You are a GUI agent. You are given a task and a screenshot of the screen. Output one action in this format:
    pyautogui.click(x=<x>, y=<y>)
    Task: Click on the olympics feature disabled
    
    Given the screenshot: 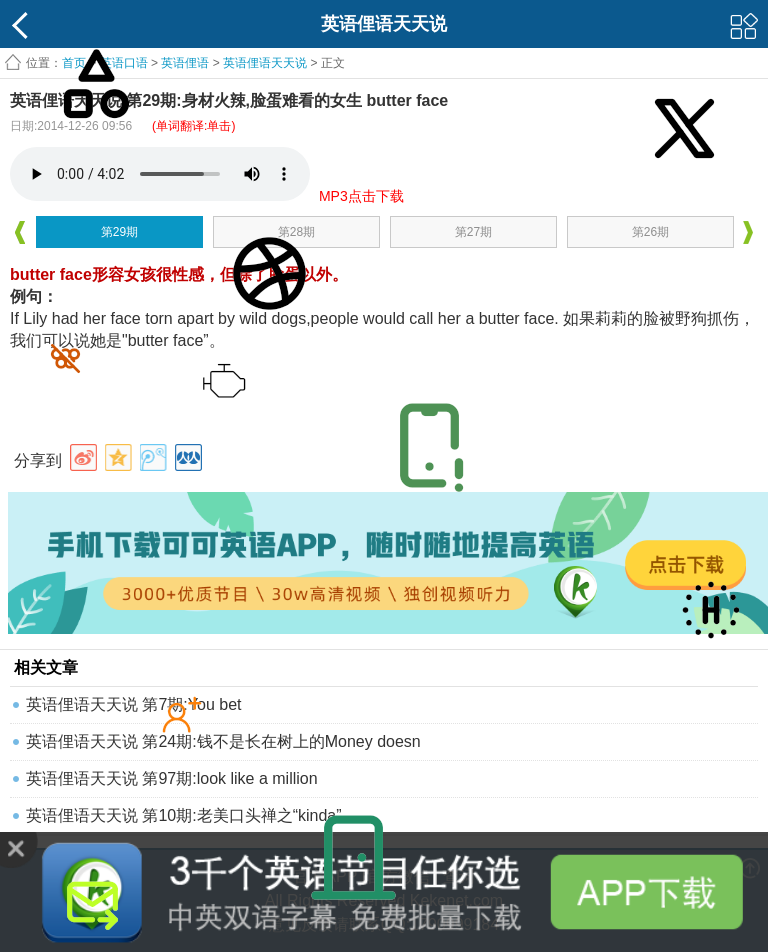 What is the action you would take?
    pyautogui.click(x=65, y=358)
    